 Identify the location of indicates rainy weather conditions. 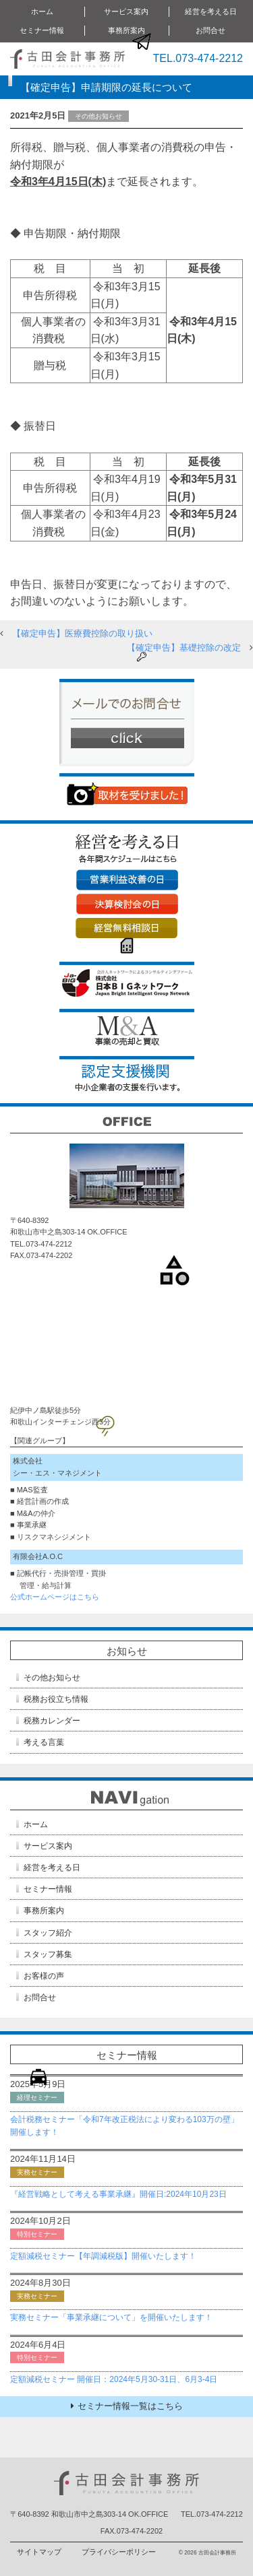
(105, 1426).